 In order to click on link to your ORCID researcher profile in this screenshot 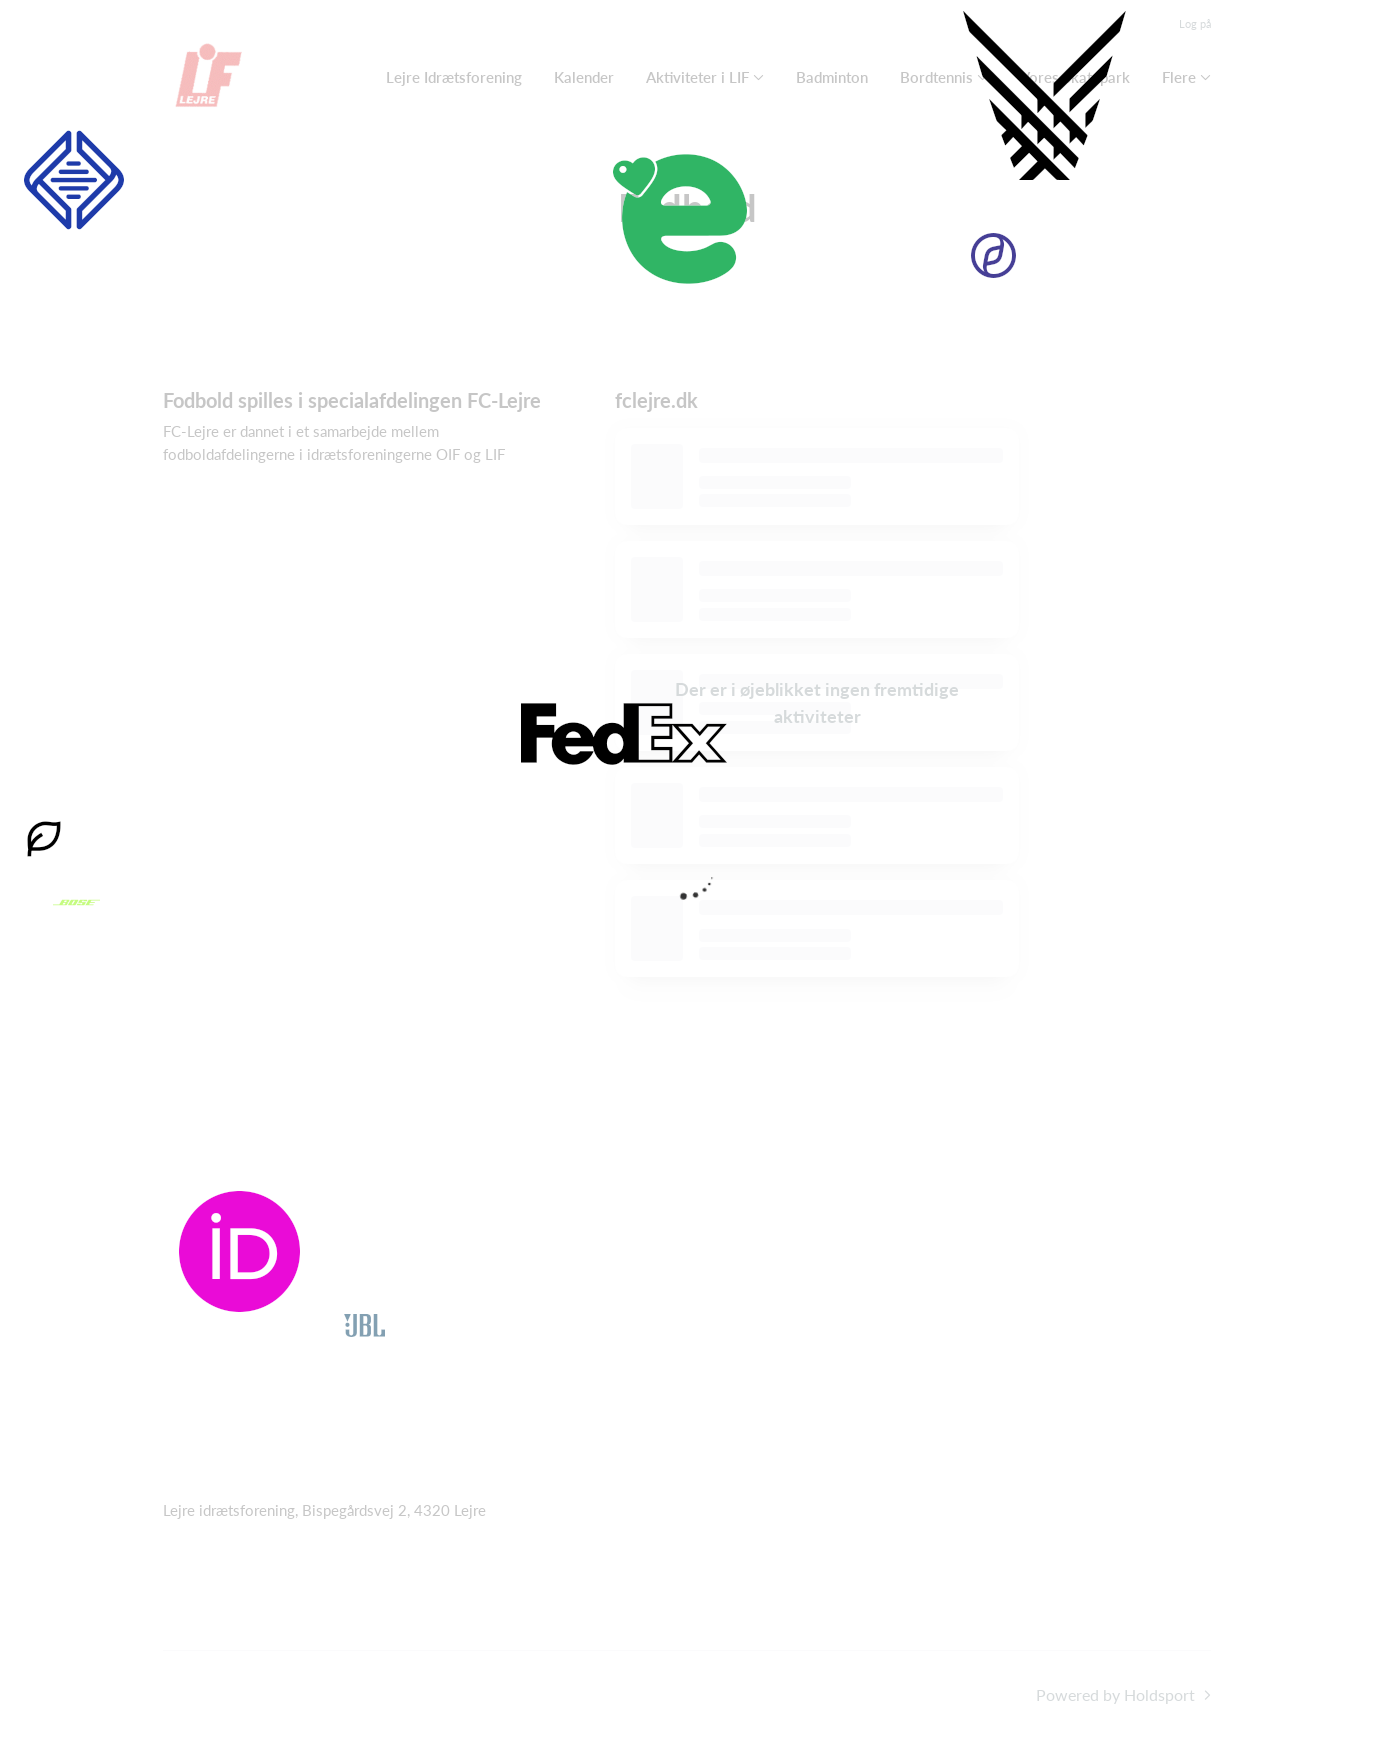, I will do `click(239, 1251)`.